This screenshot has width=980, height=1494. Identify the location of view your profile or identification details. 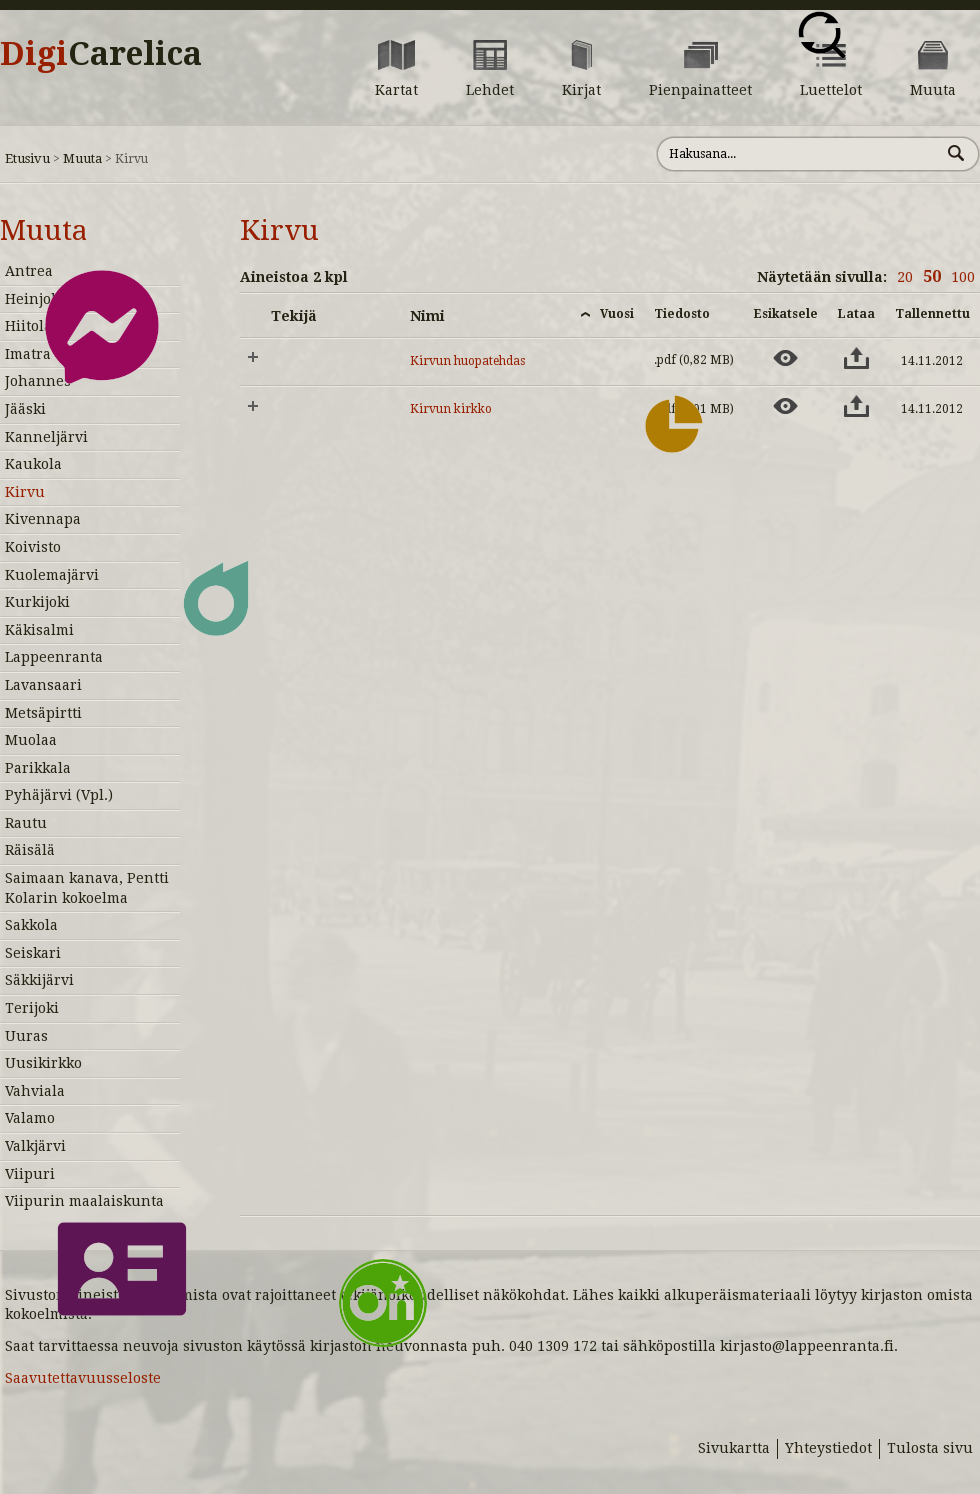
(122, 1269).